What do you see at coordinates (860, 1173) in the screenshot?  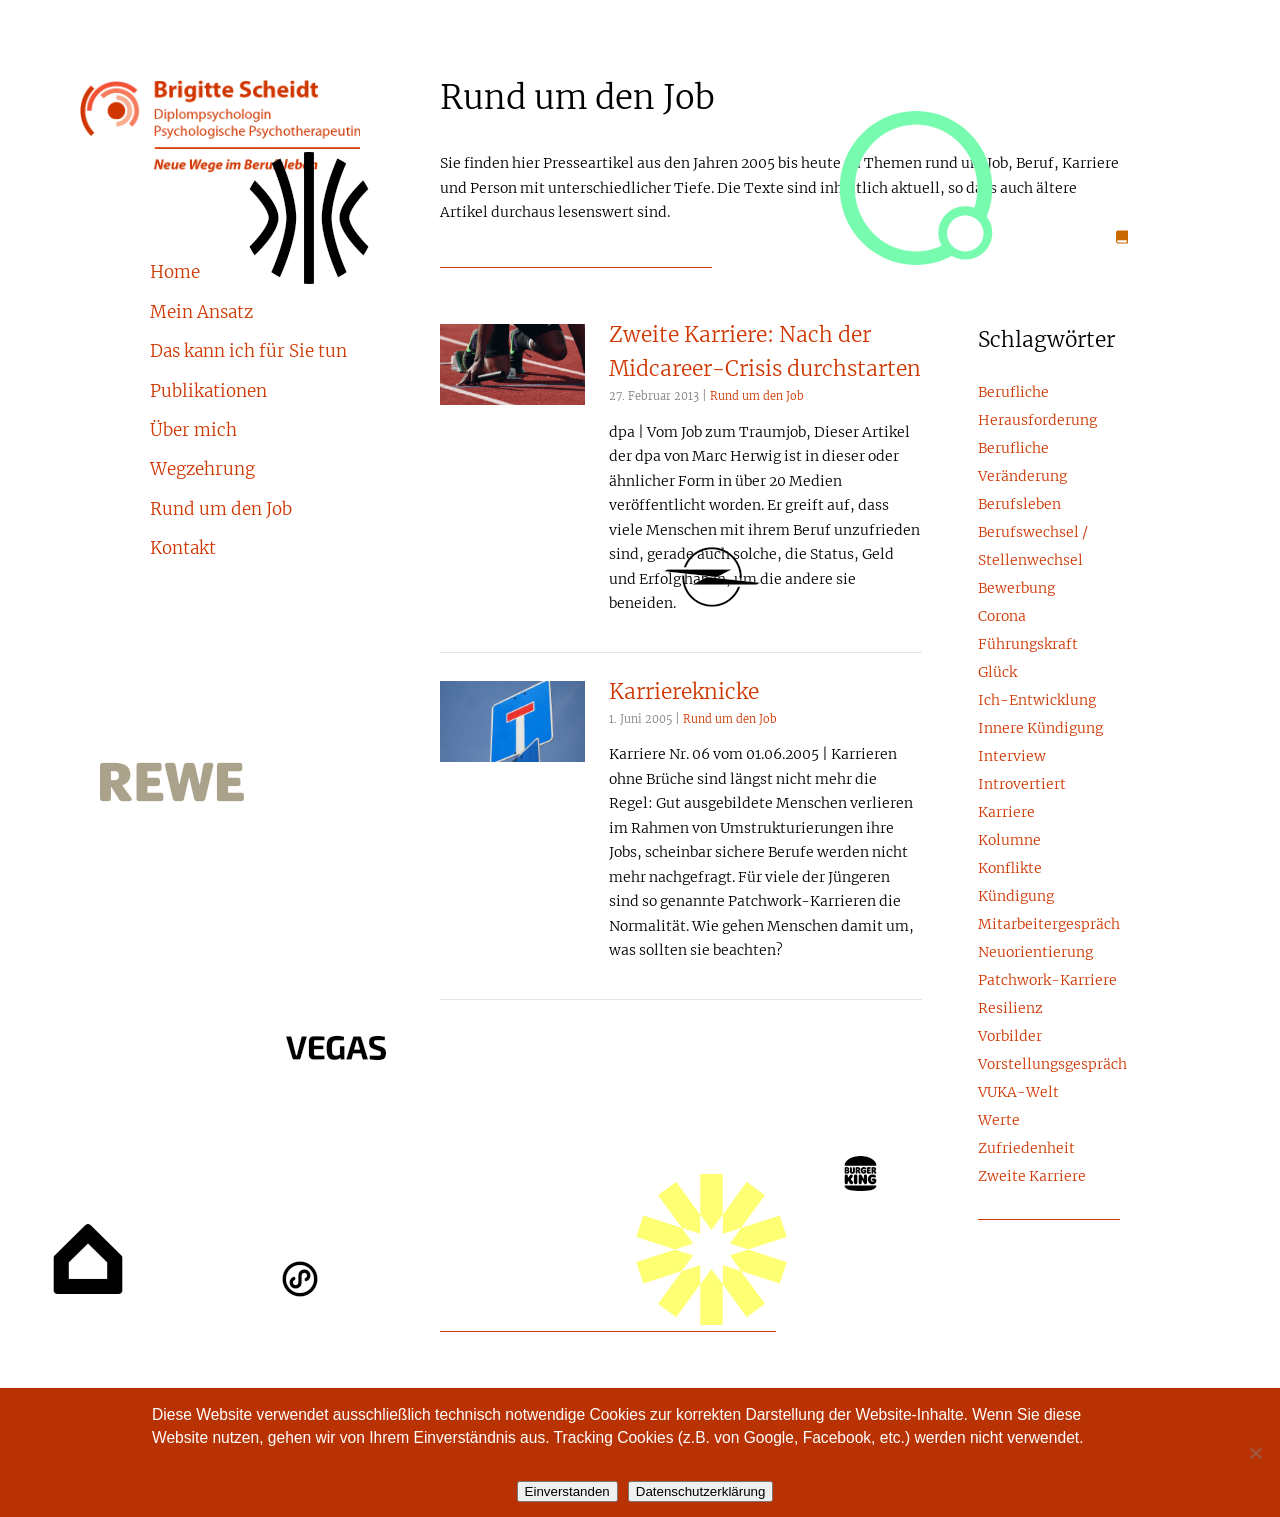 I see `open the Burger King app` at bounding box center [860, 1173].